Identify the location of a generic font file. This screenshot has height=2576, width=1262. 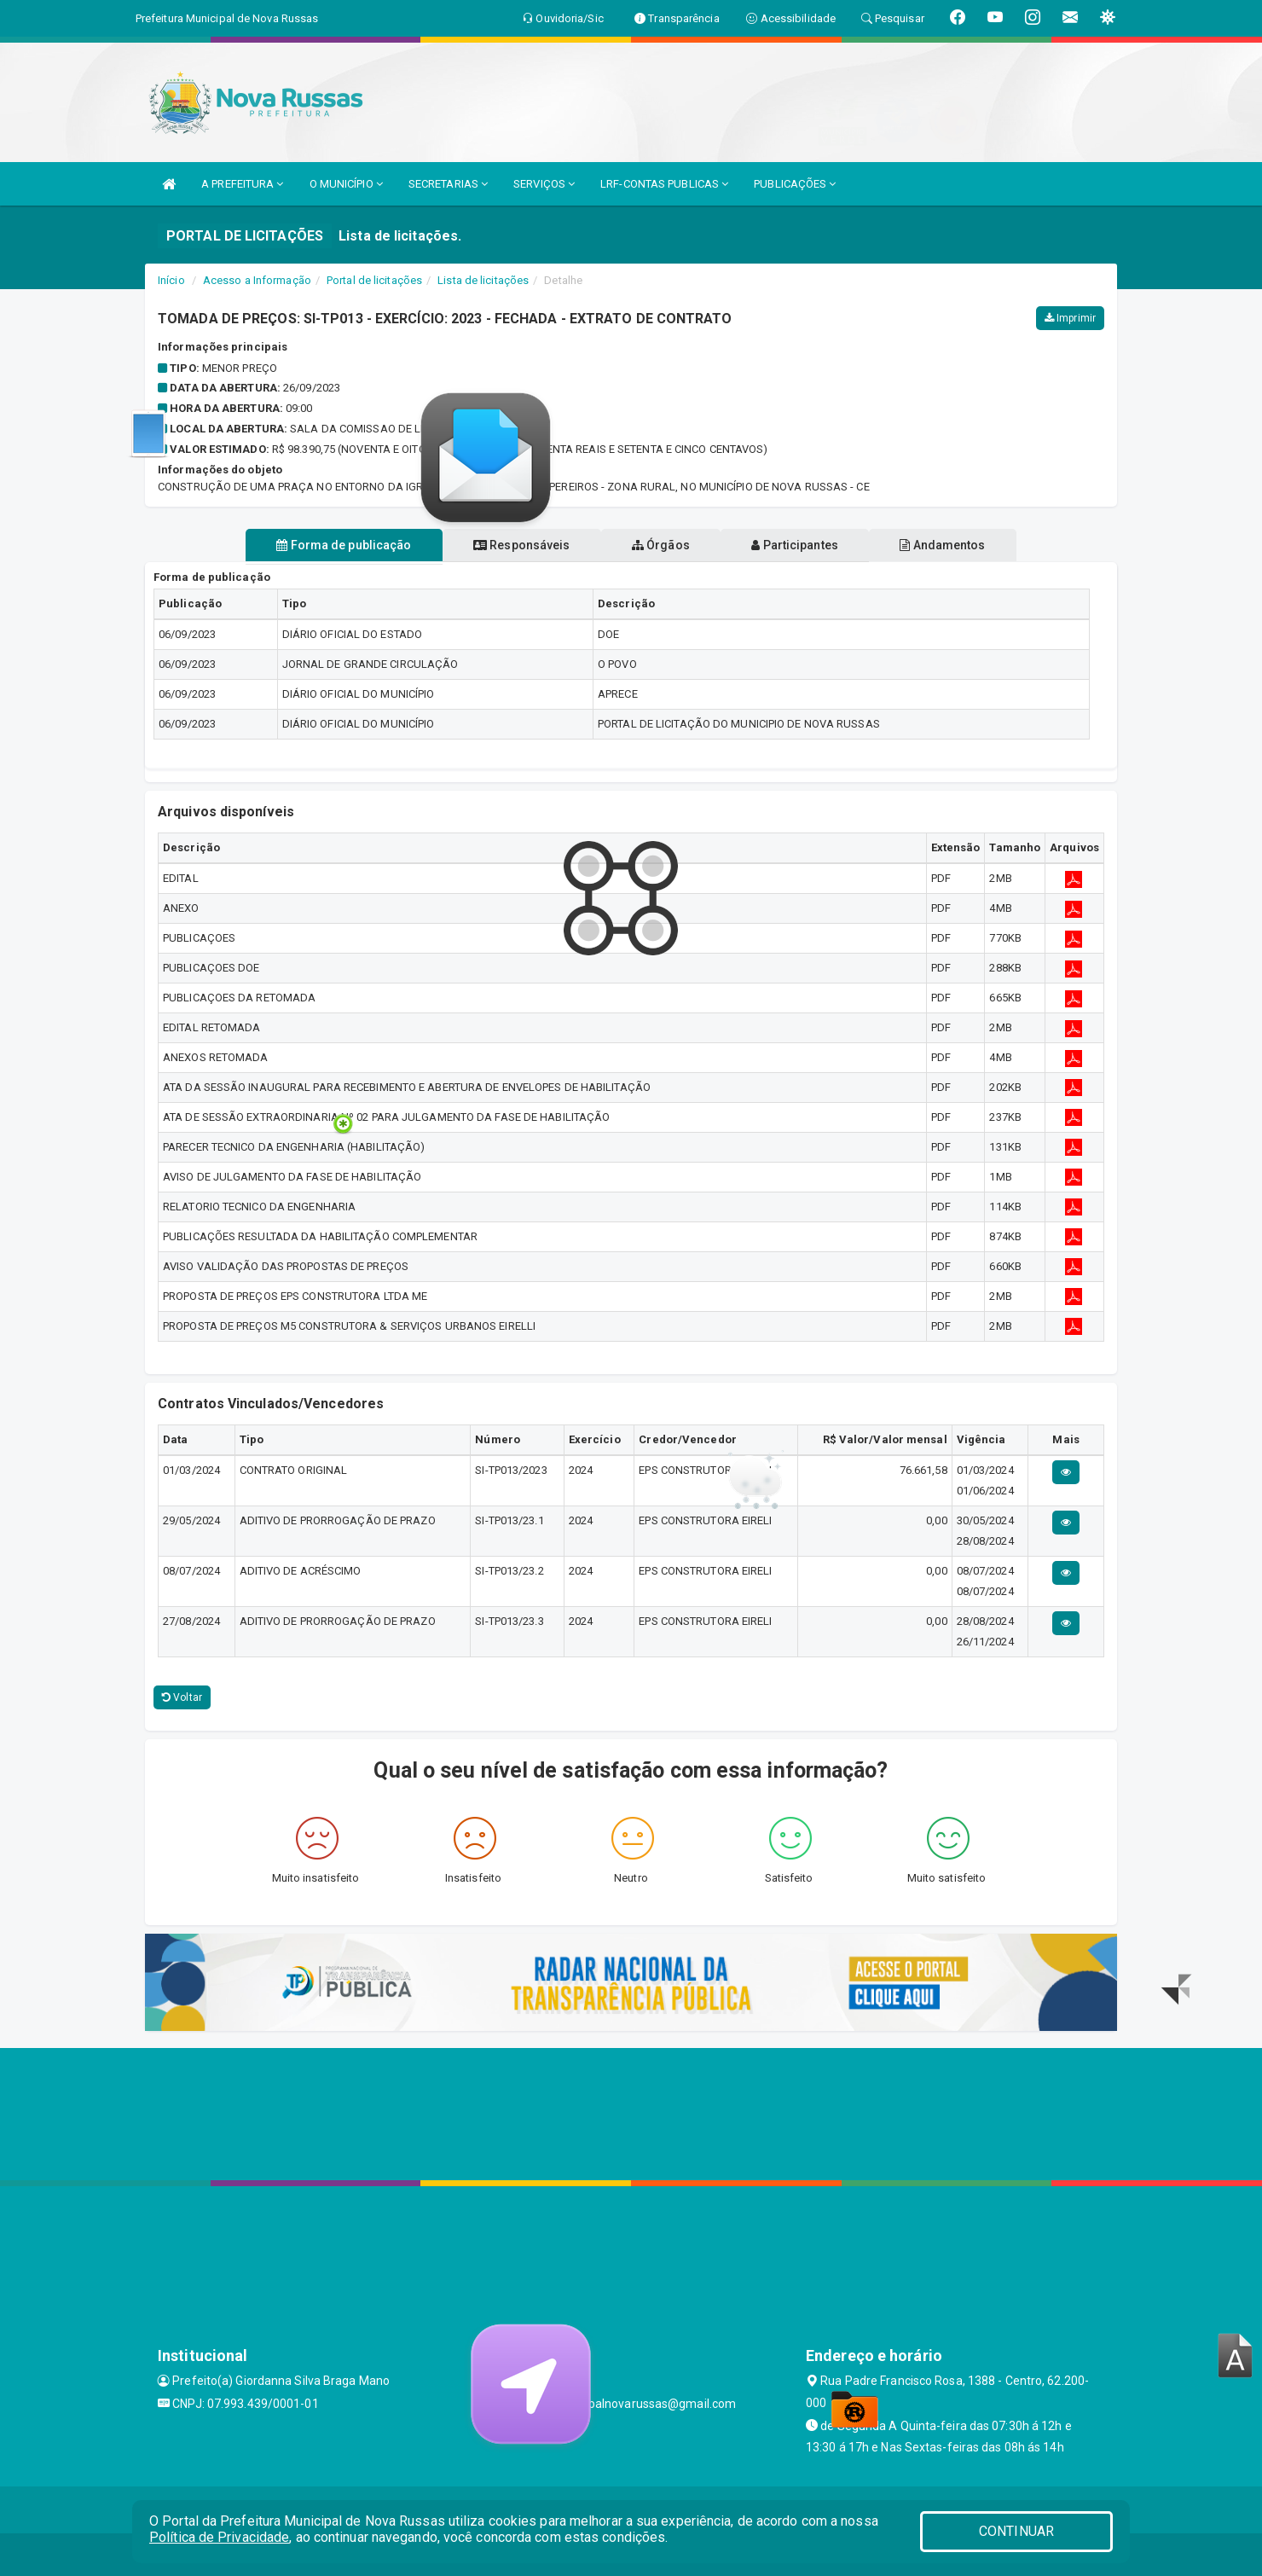
(1235, 2356).